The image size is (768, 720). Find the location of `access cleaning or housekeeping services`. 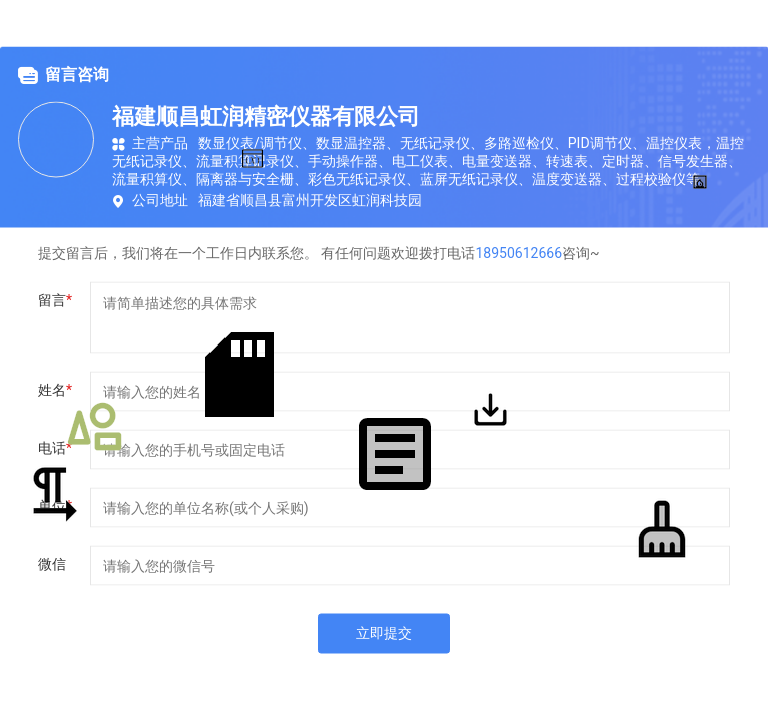

access cleaning or housekeeping services is located at coordinates (662, 529).